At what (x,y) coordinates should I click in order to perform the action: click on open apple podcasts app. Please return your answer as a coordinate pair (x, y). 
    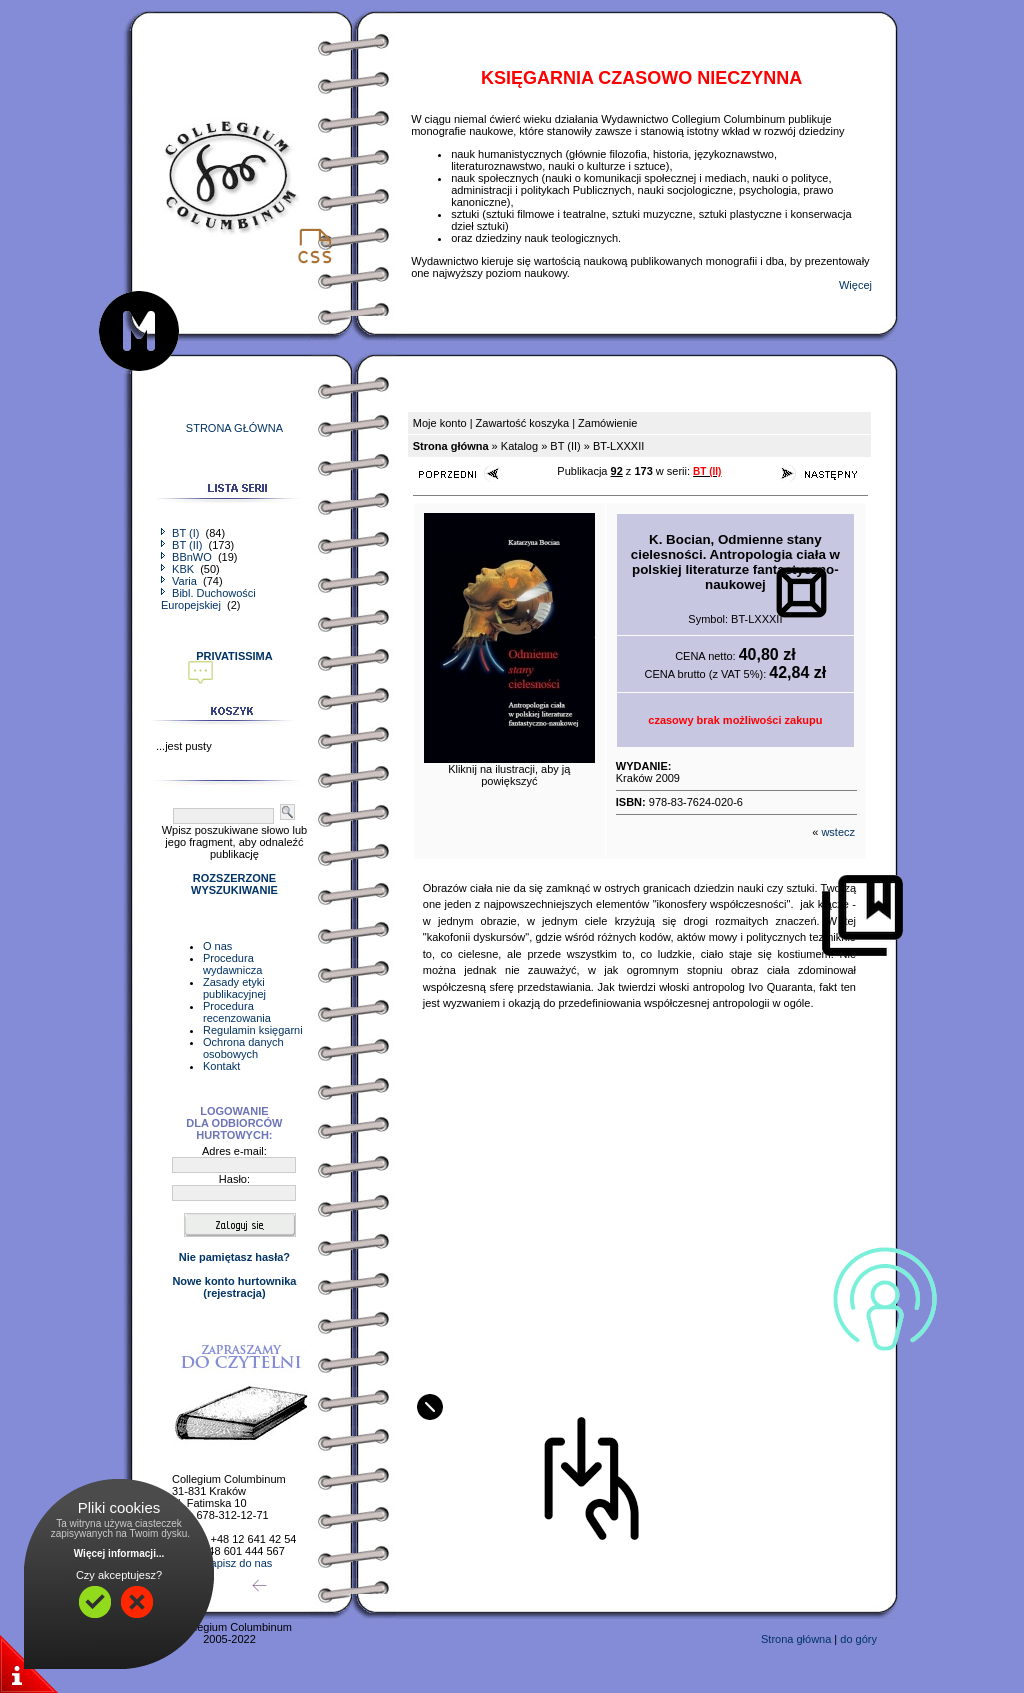
    Looking at the image, I should click on (885, 1299).